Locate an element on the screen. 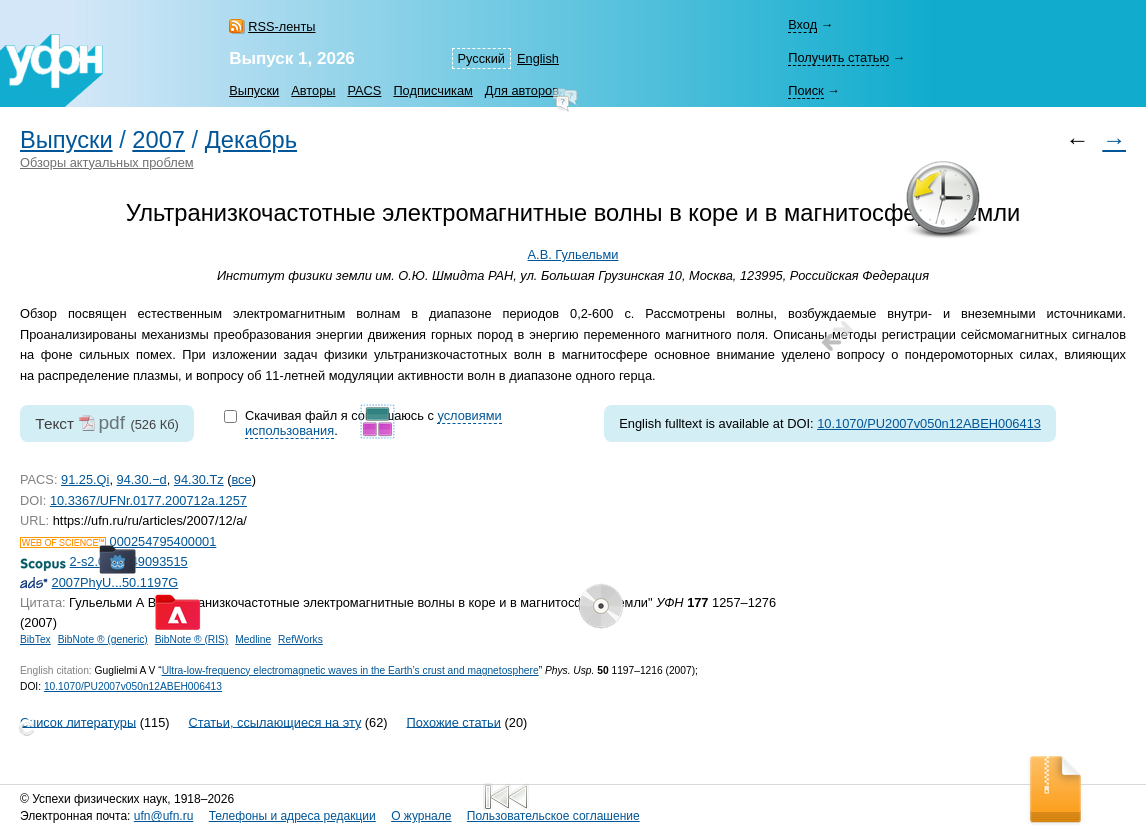 The image size is (1146, 831). a compressed package or archive file is located at coordinates (1055, 790).